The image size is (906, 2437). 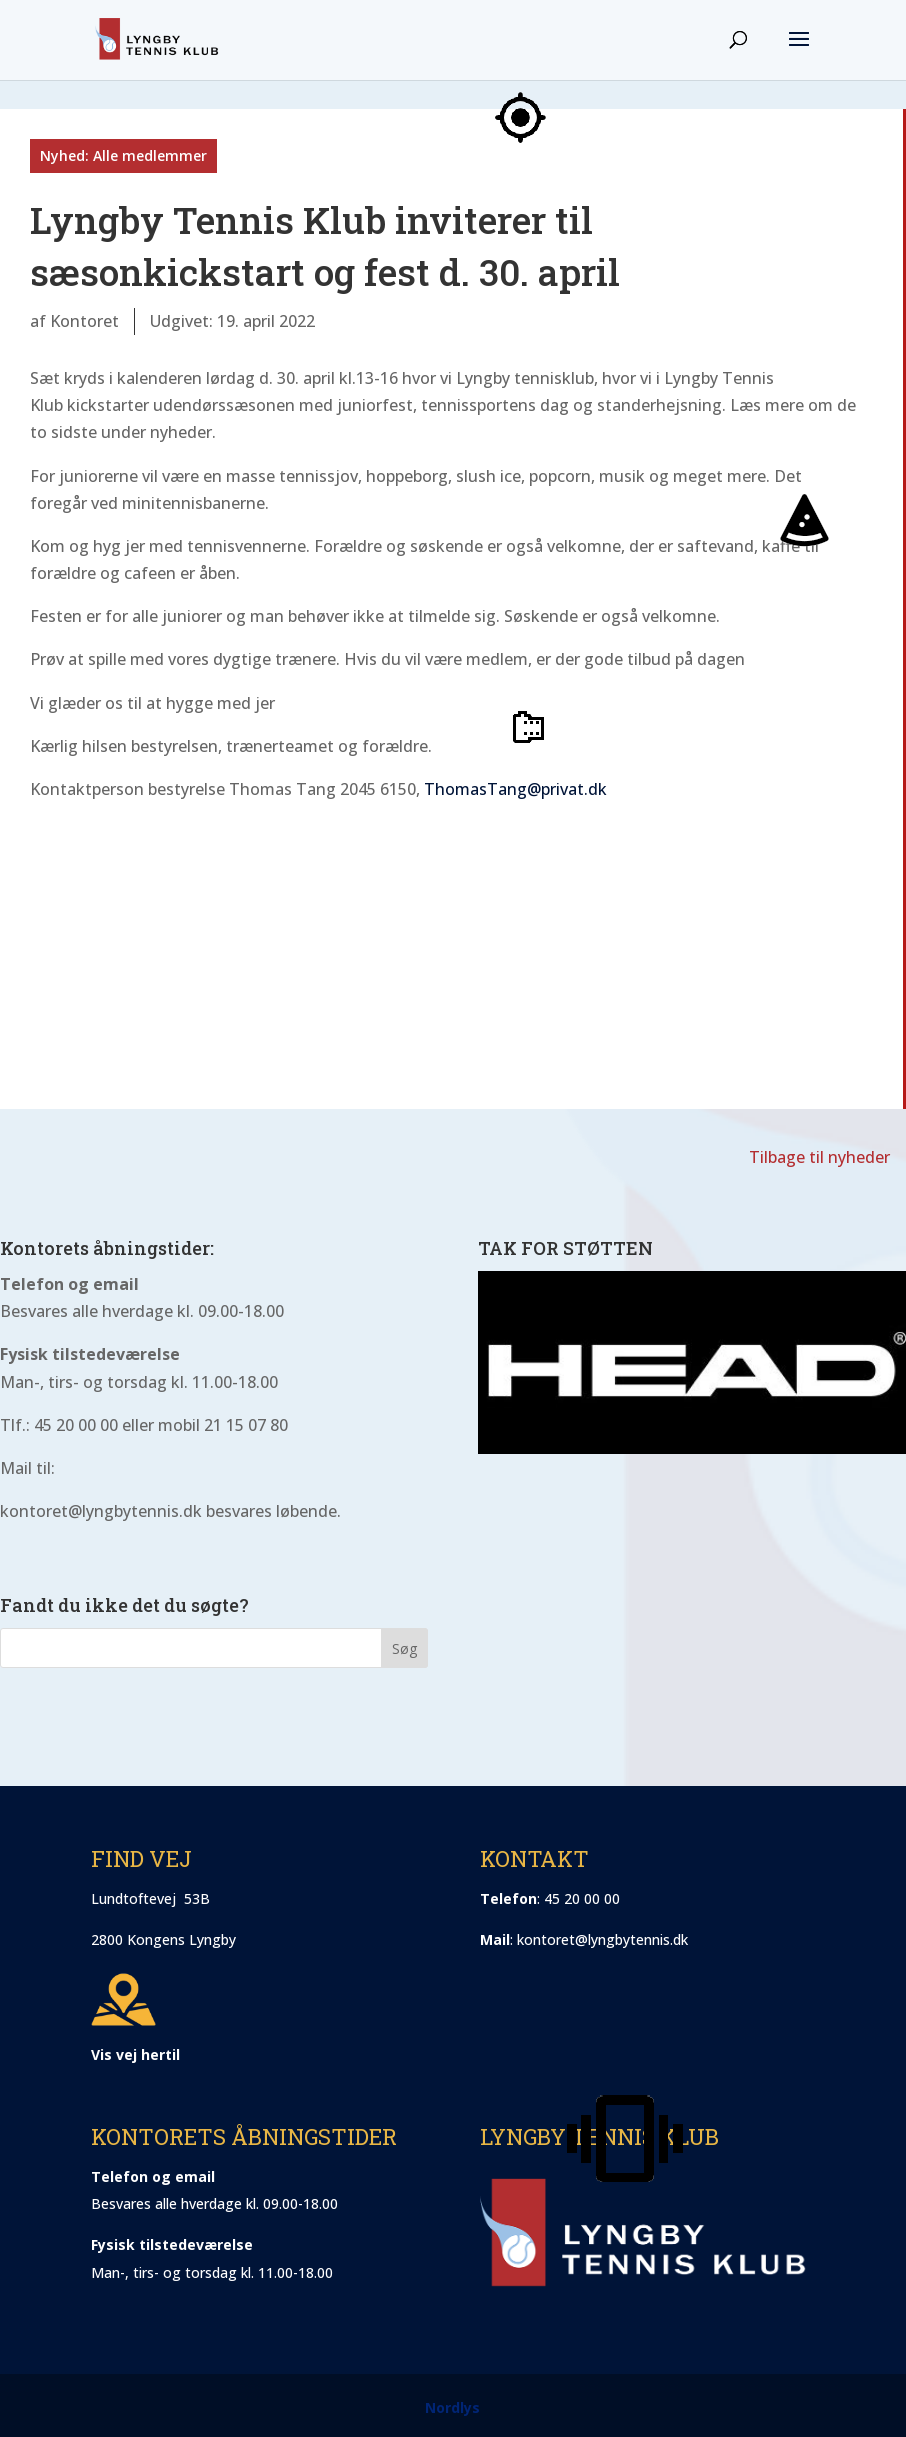 I want to click on order pizza or food delivery, so click(x=804, y=519).